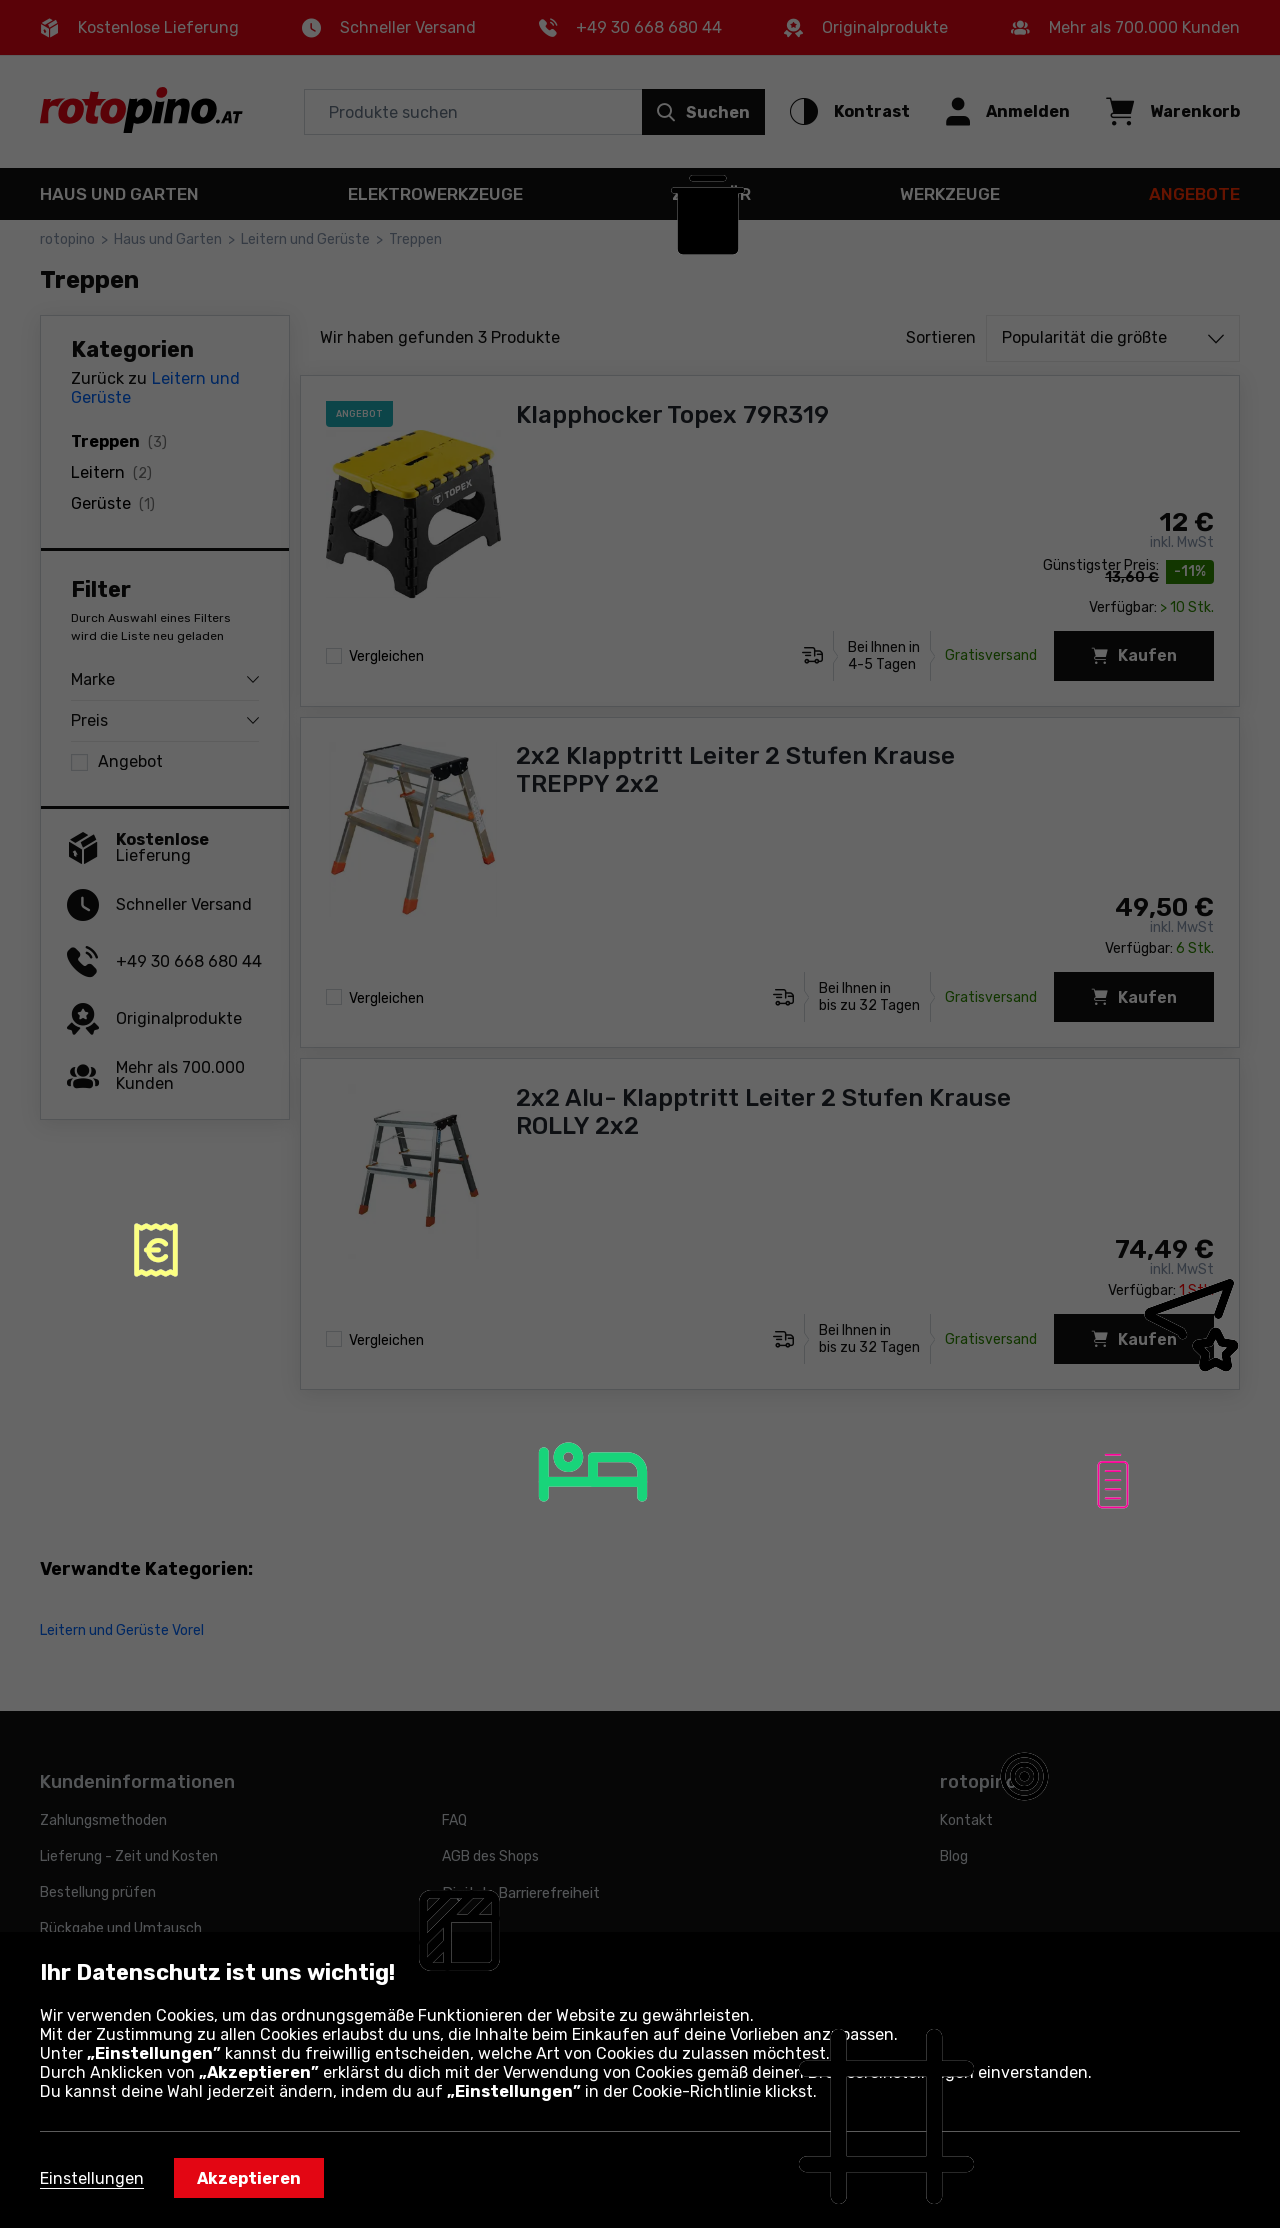 The image size is (1280, 2228). What do you see at coordinates (1024, 1776) in the screenshot?
I see `set a goal or target` at bounding box center [1024, 1776].